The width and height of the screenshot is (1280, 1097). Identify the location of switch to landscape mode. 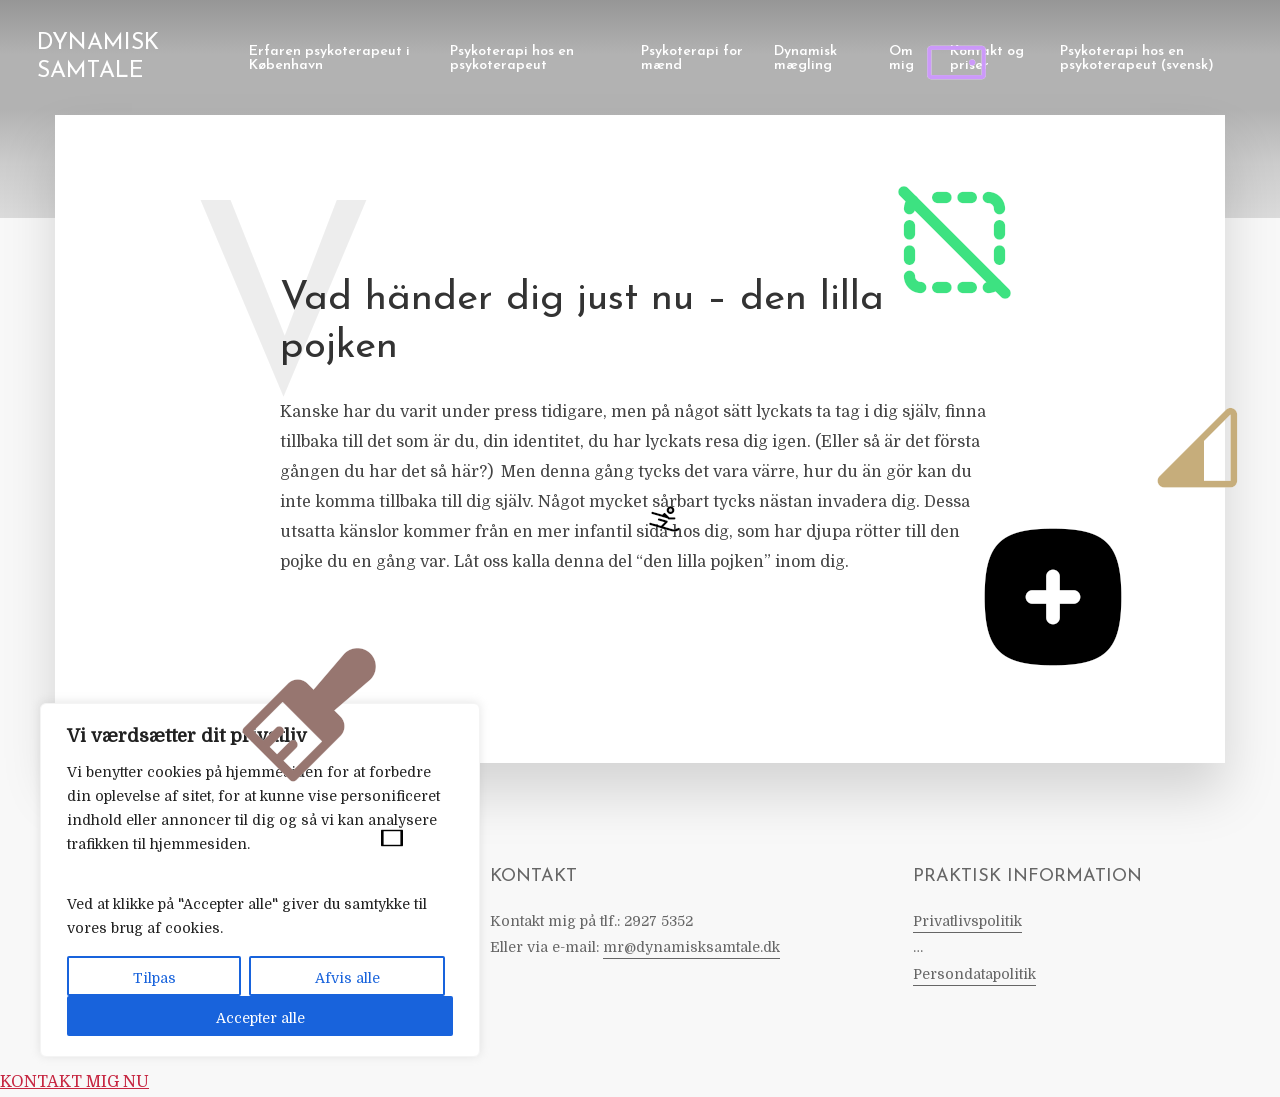
(392, 838).